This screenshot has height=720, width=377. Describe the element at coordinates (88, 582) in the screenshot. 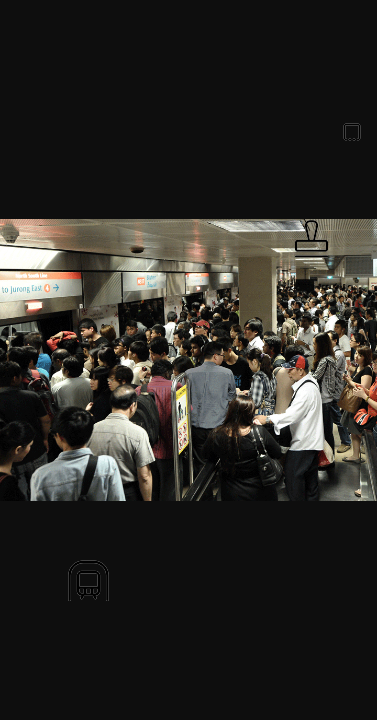

I see `view subway or metro transit options` at that location.